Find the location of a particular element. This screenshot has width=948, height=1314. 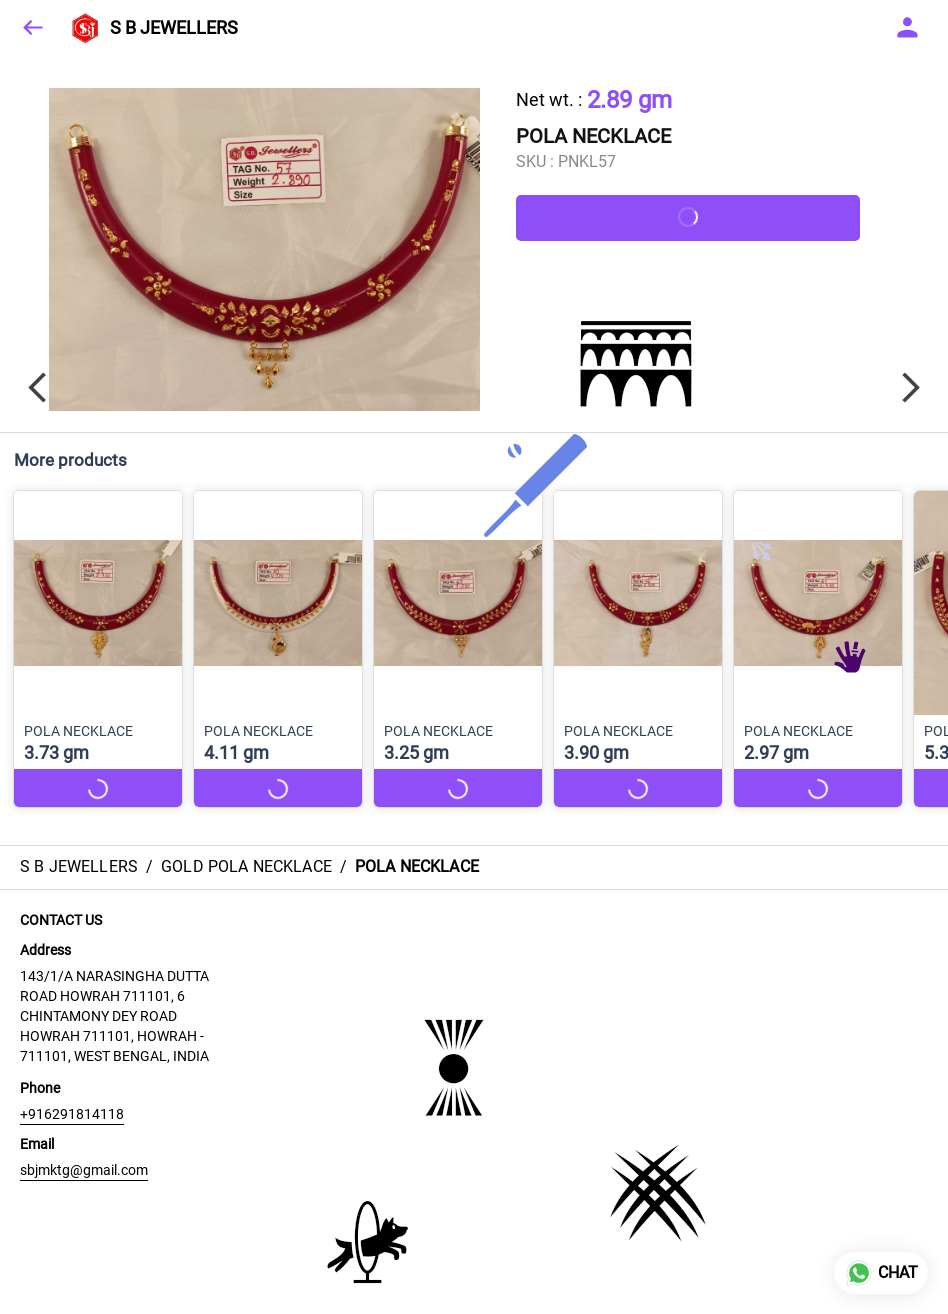

indicates an attack or strike action is located at coordinates (761, 550).